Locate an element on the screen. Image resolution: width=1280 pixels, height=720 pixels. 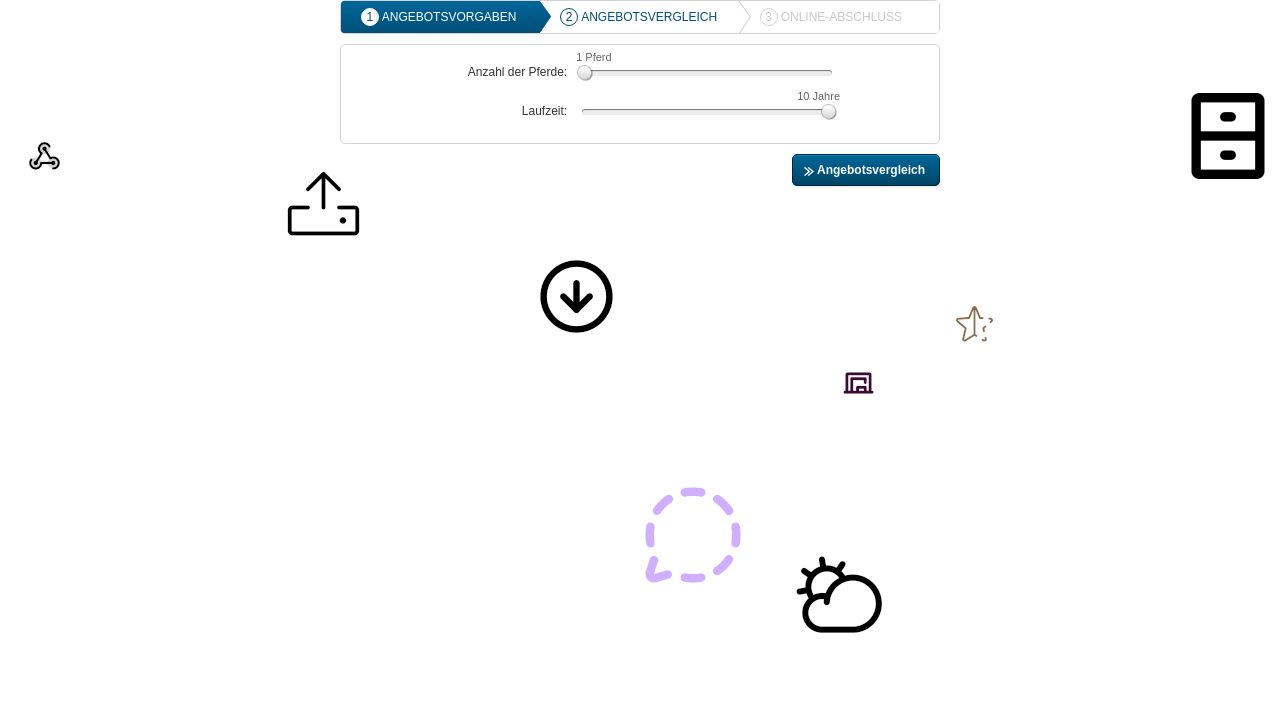
message sending in progress is located at coordinates (693, 535).